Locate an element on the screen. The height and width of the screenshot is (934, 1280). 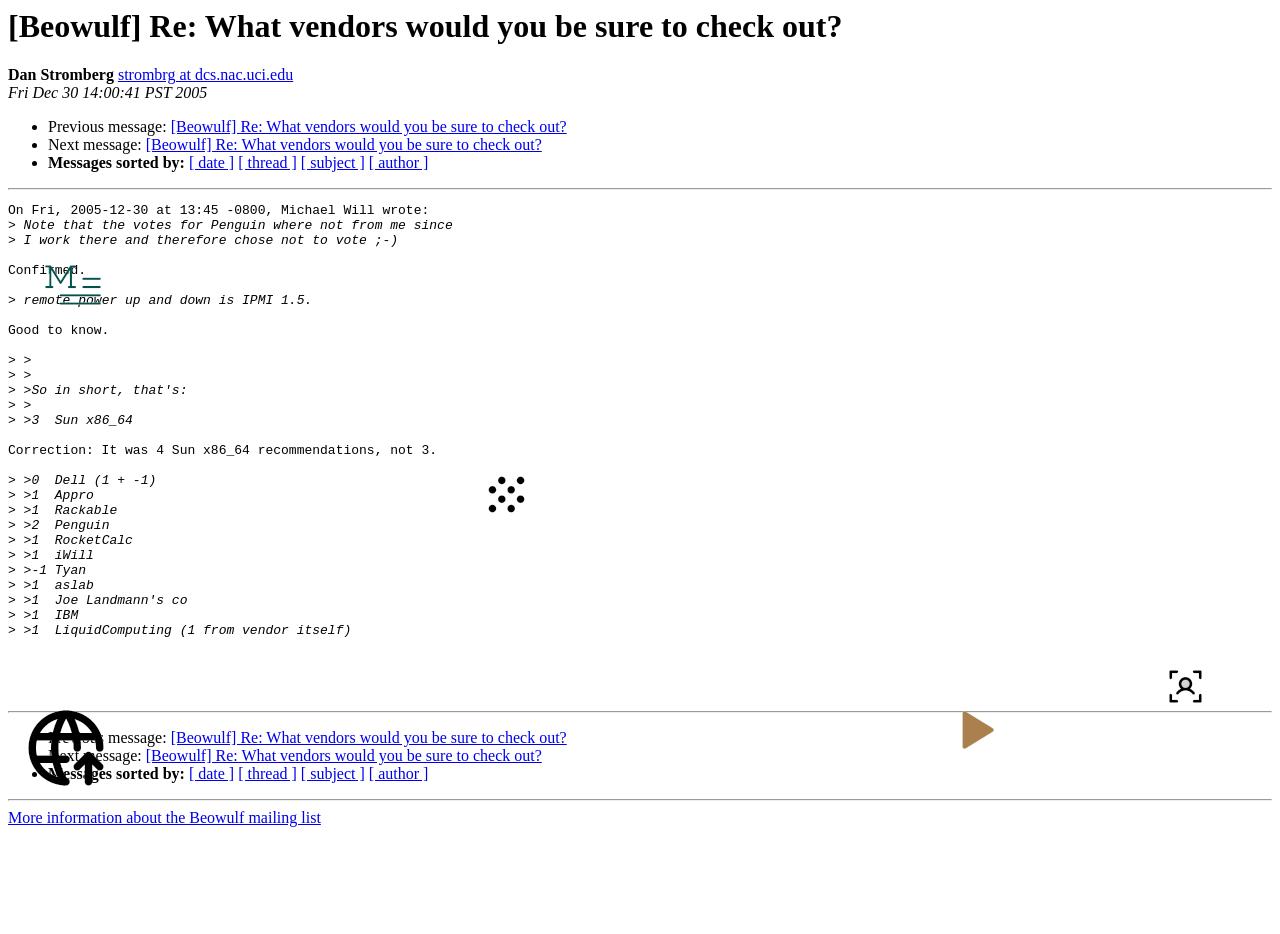
open article on Medium is located at coordinates (73, 285).